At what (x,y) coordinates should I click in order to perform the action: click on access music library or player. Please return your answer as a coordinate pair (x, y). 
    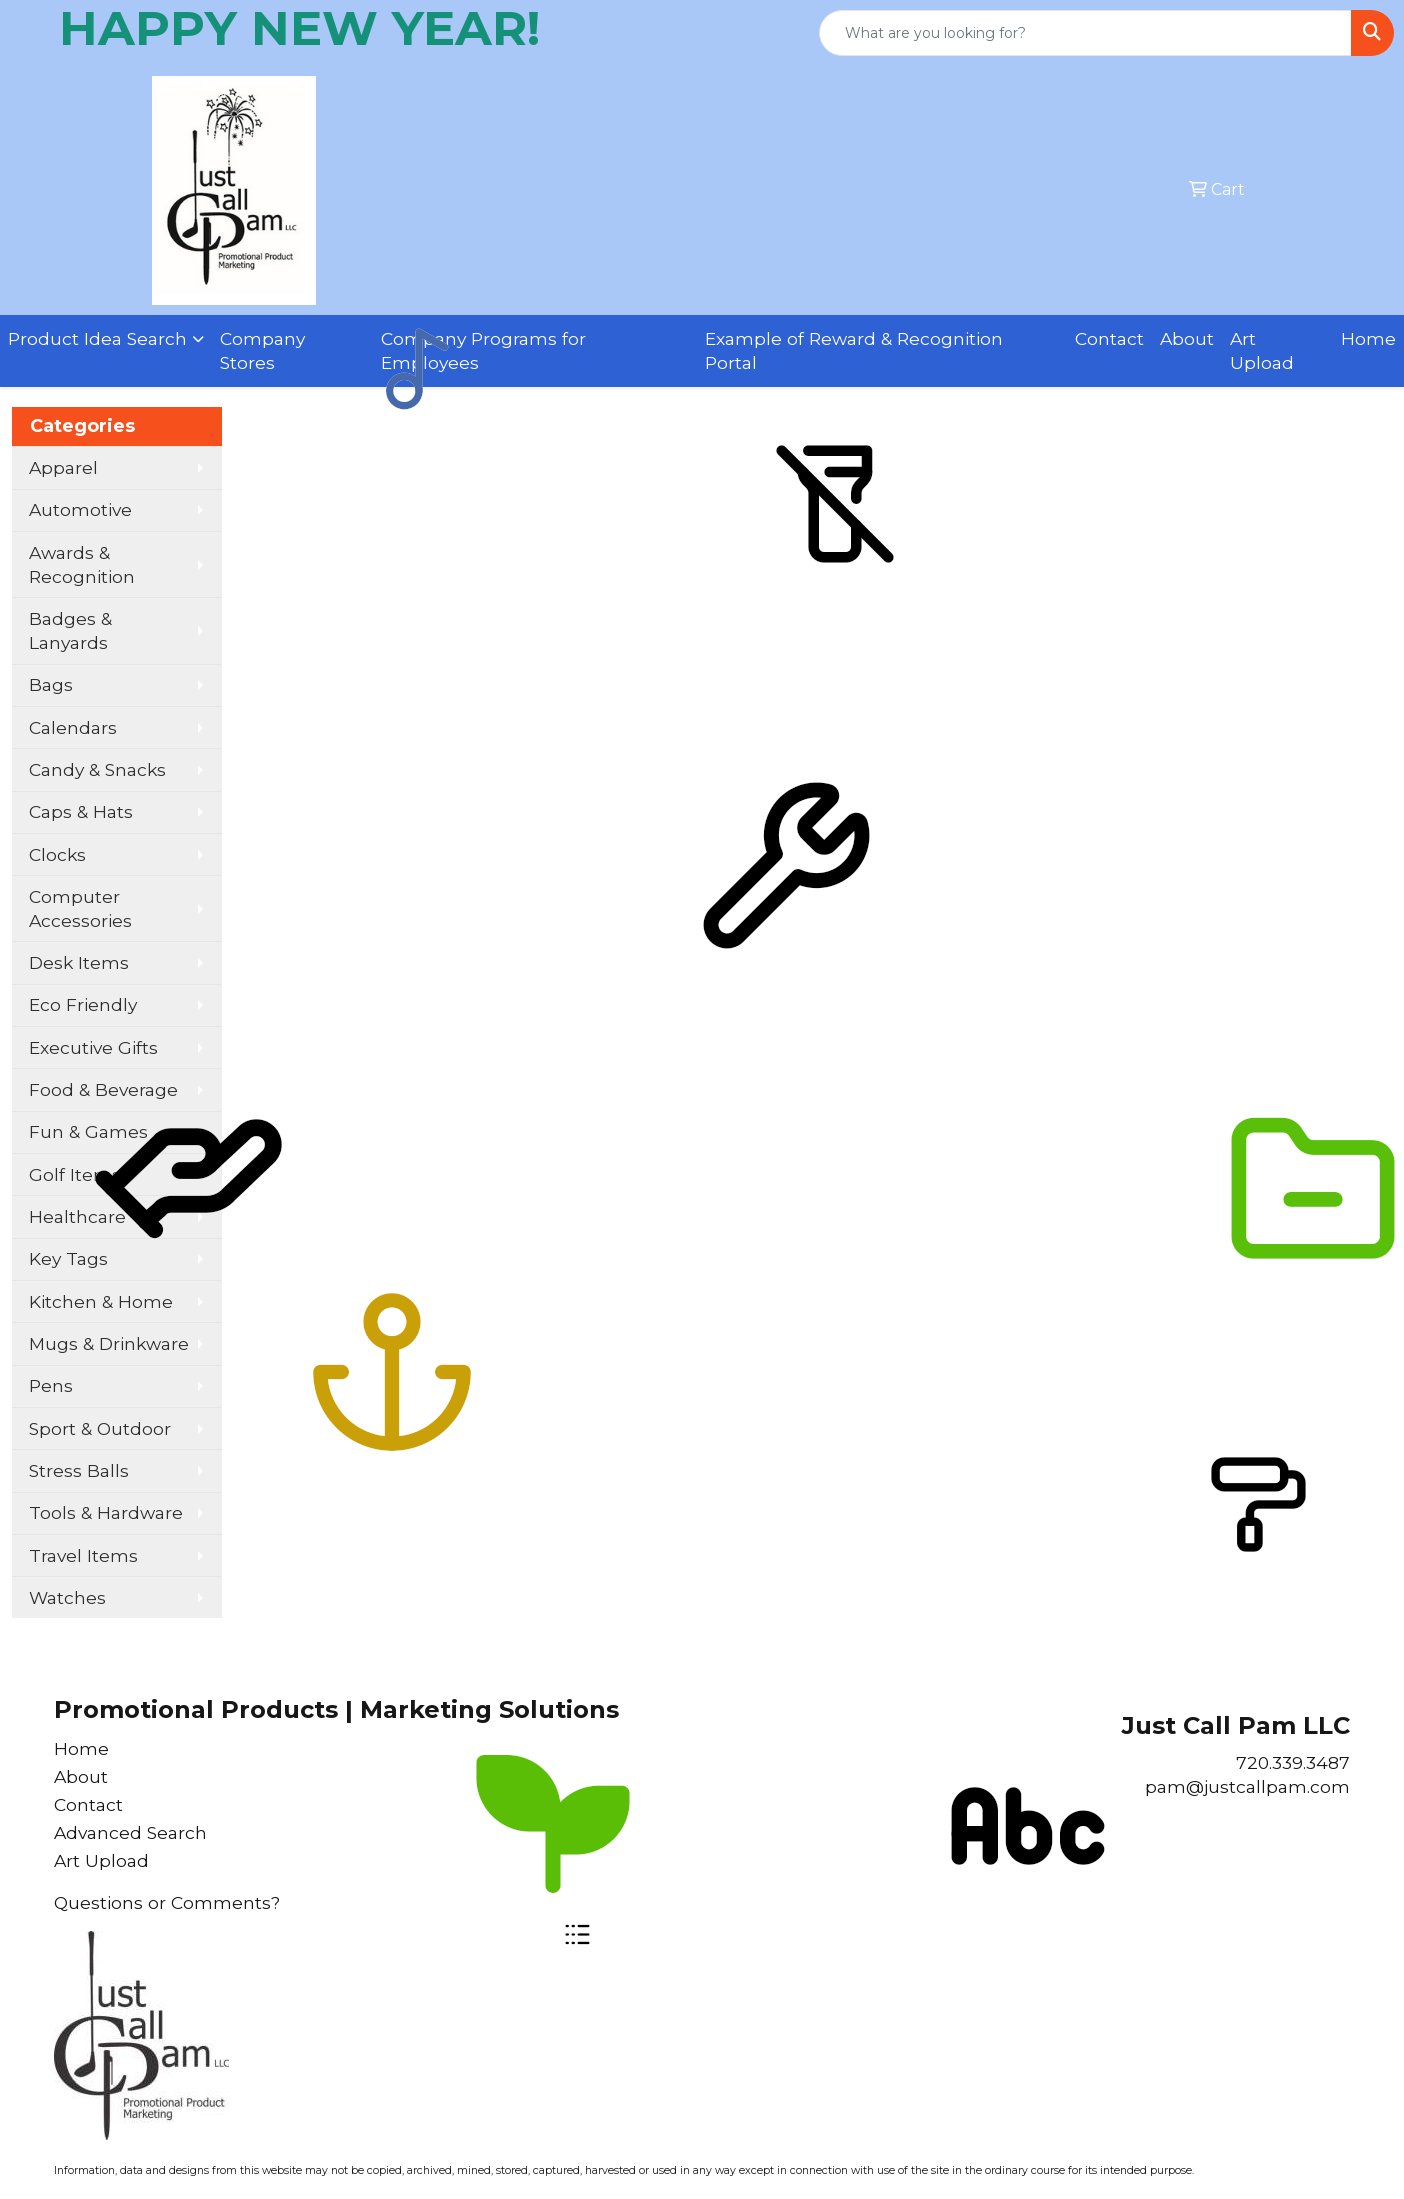
    Looking at the image, I should click on (419, 369).